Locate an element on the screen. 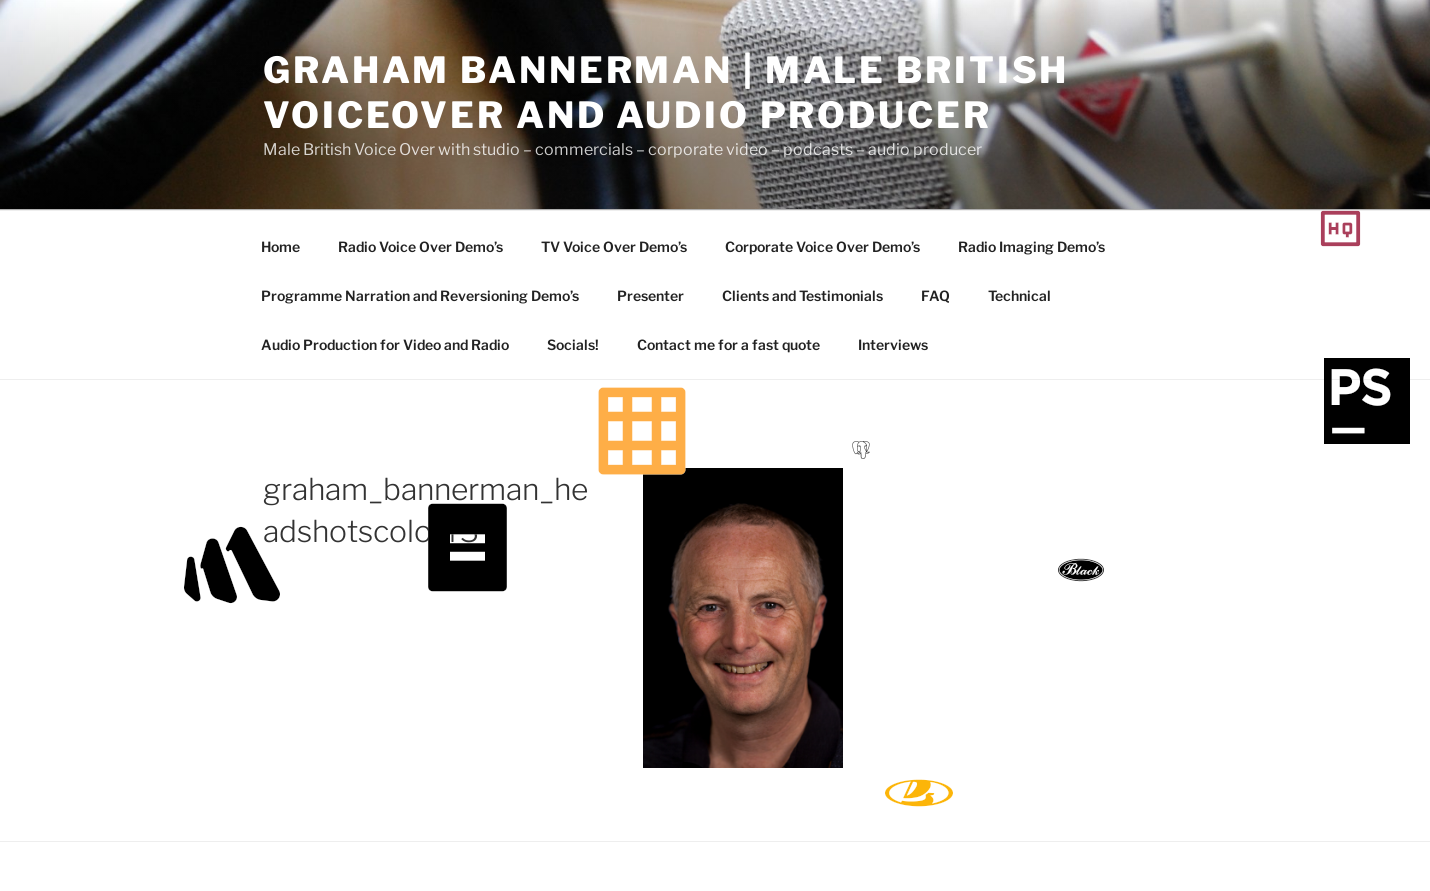 The height and width of the screenshot is (891, 1430). view invoice or billing details is located at coordinates (467, 547).